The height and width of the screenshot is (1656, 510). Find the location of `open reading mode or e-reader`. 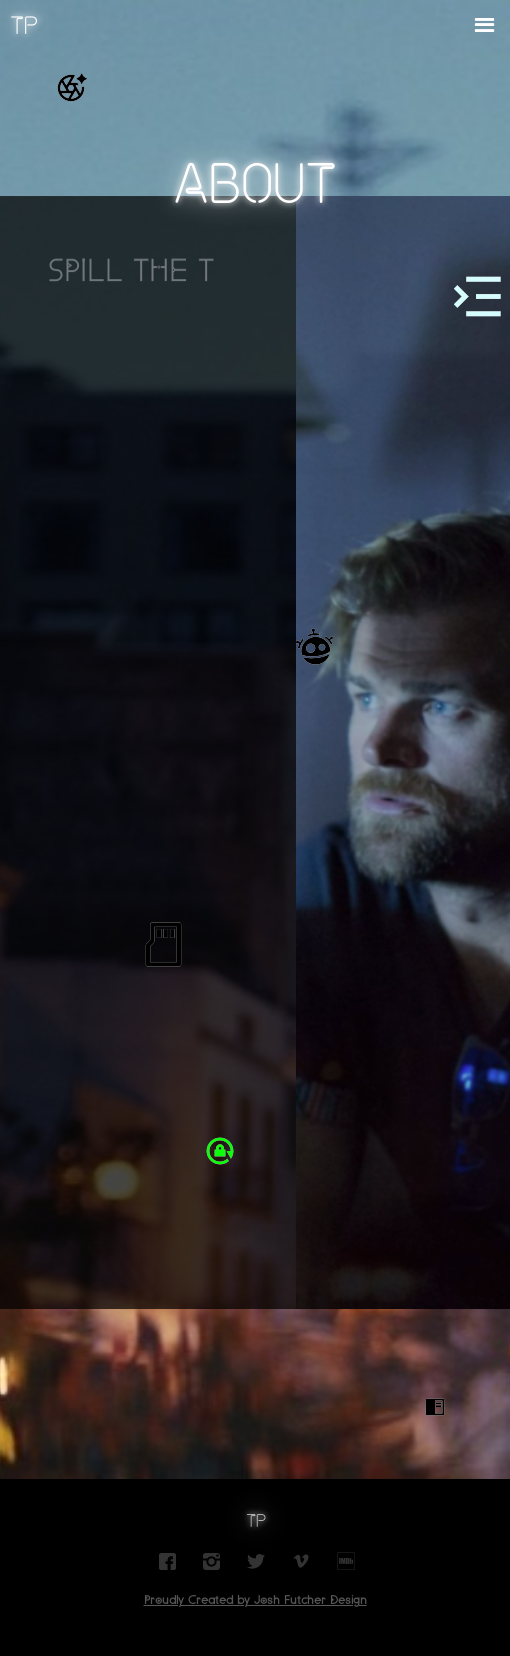

open reading mode or e-reader is located at coordinates (435, 1407).